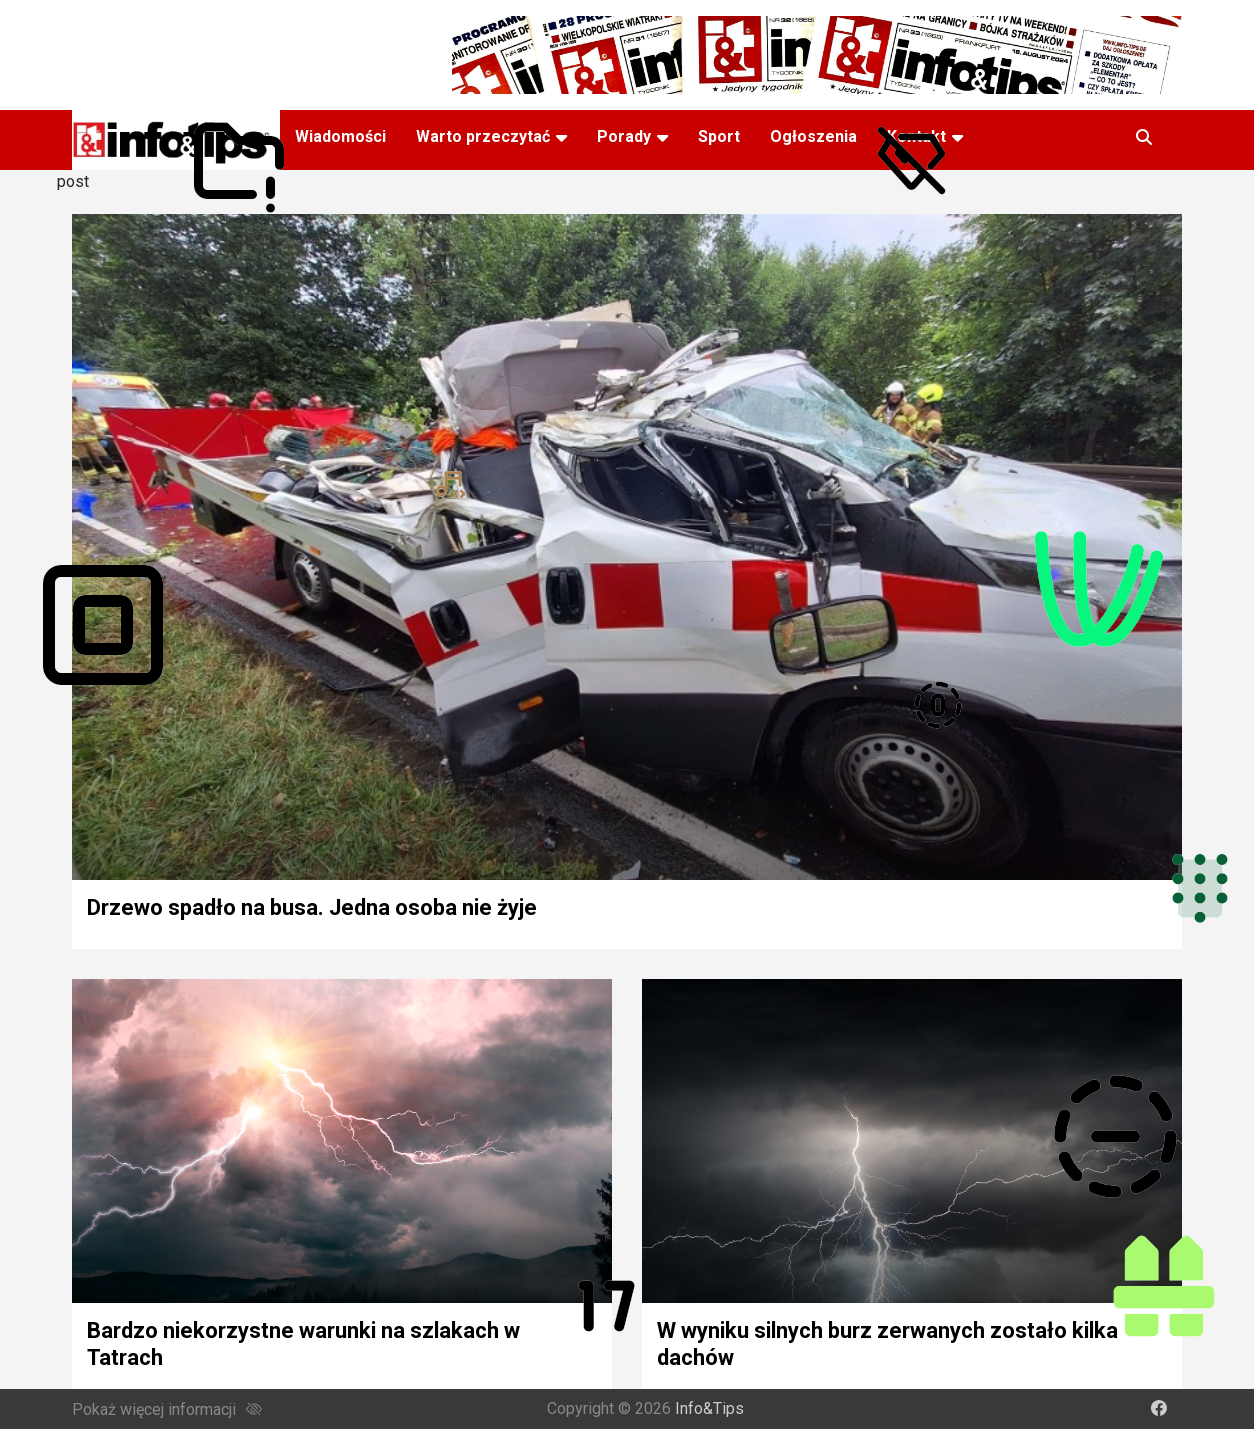  What do you see at coordinates (1115, 1136) in the screenshot?
I see `remove item from a pending or draft state` at bounding box center [1115, 1136].